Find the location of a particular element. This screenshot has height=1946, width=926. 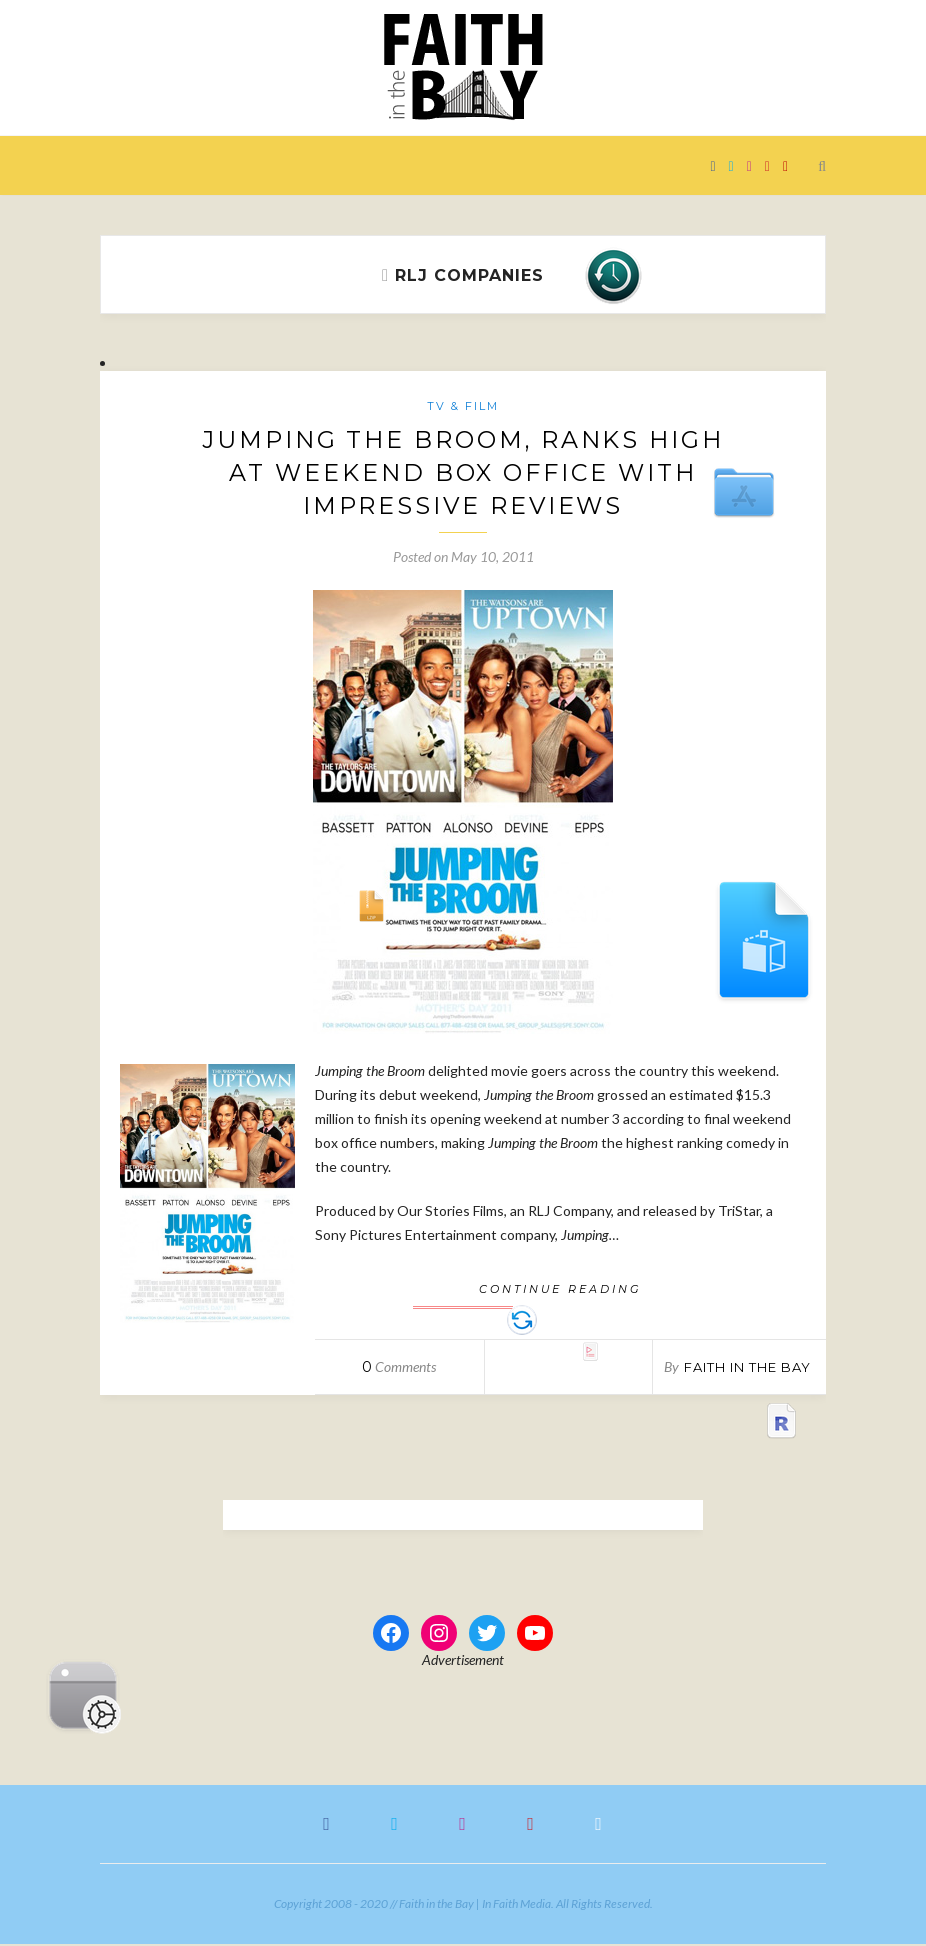

an mp3 playlist file is located at coordinates (590, 1351).